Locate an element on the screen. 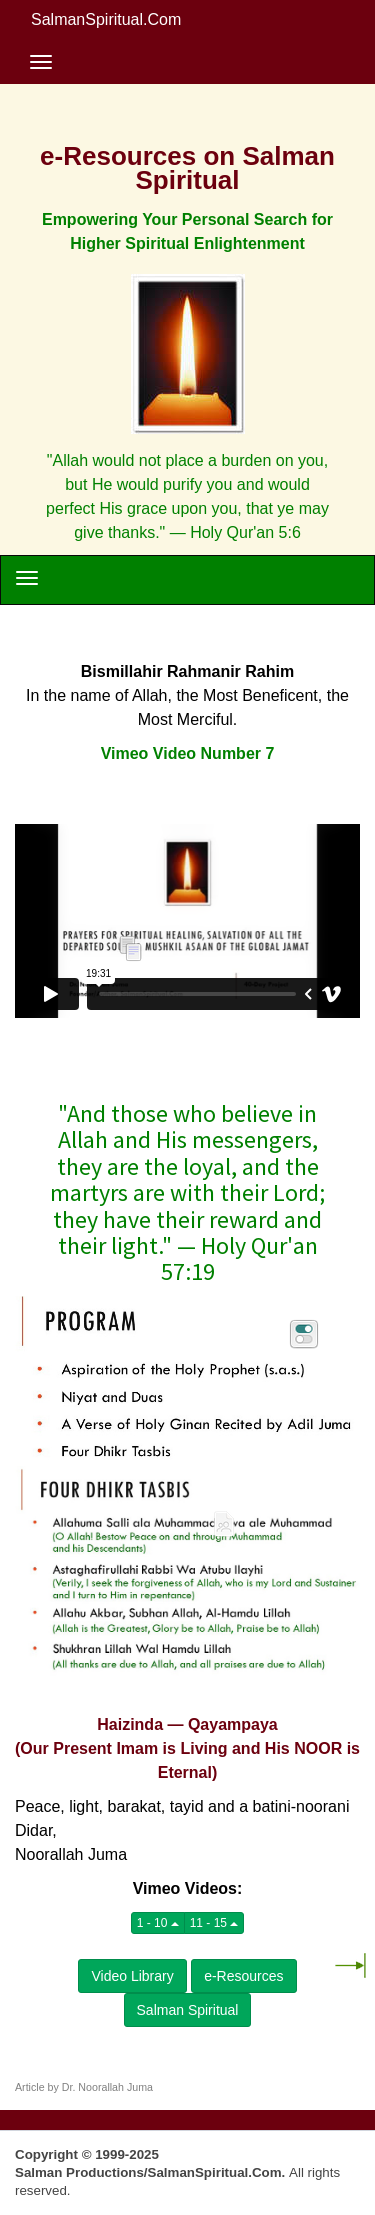 This screenshot has width=375, height=2215. copy selected content to clipboard is located at coordinates (130, 948).